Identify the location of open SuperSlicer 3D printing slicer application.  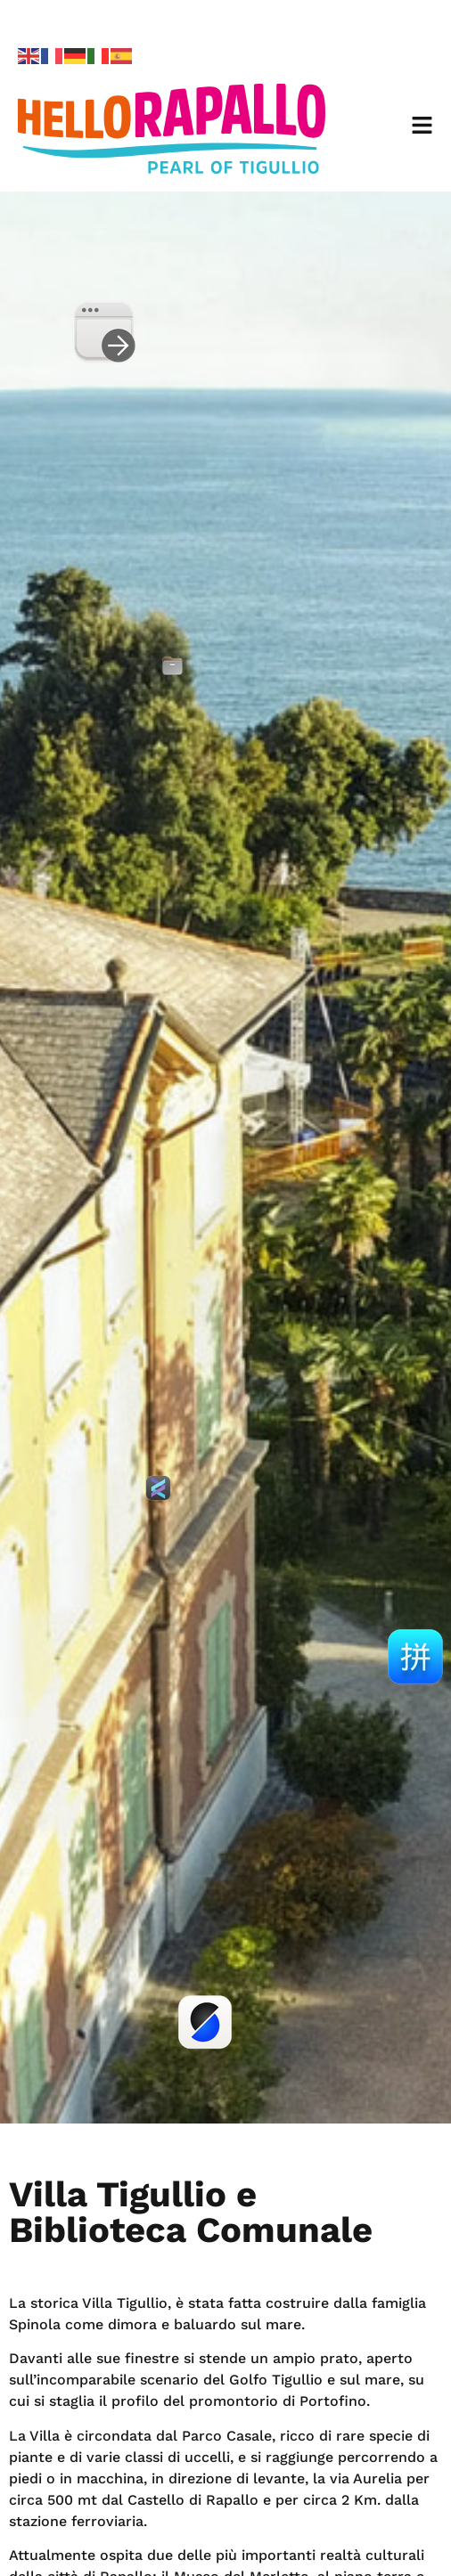
(205, 2022).